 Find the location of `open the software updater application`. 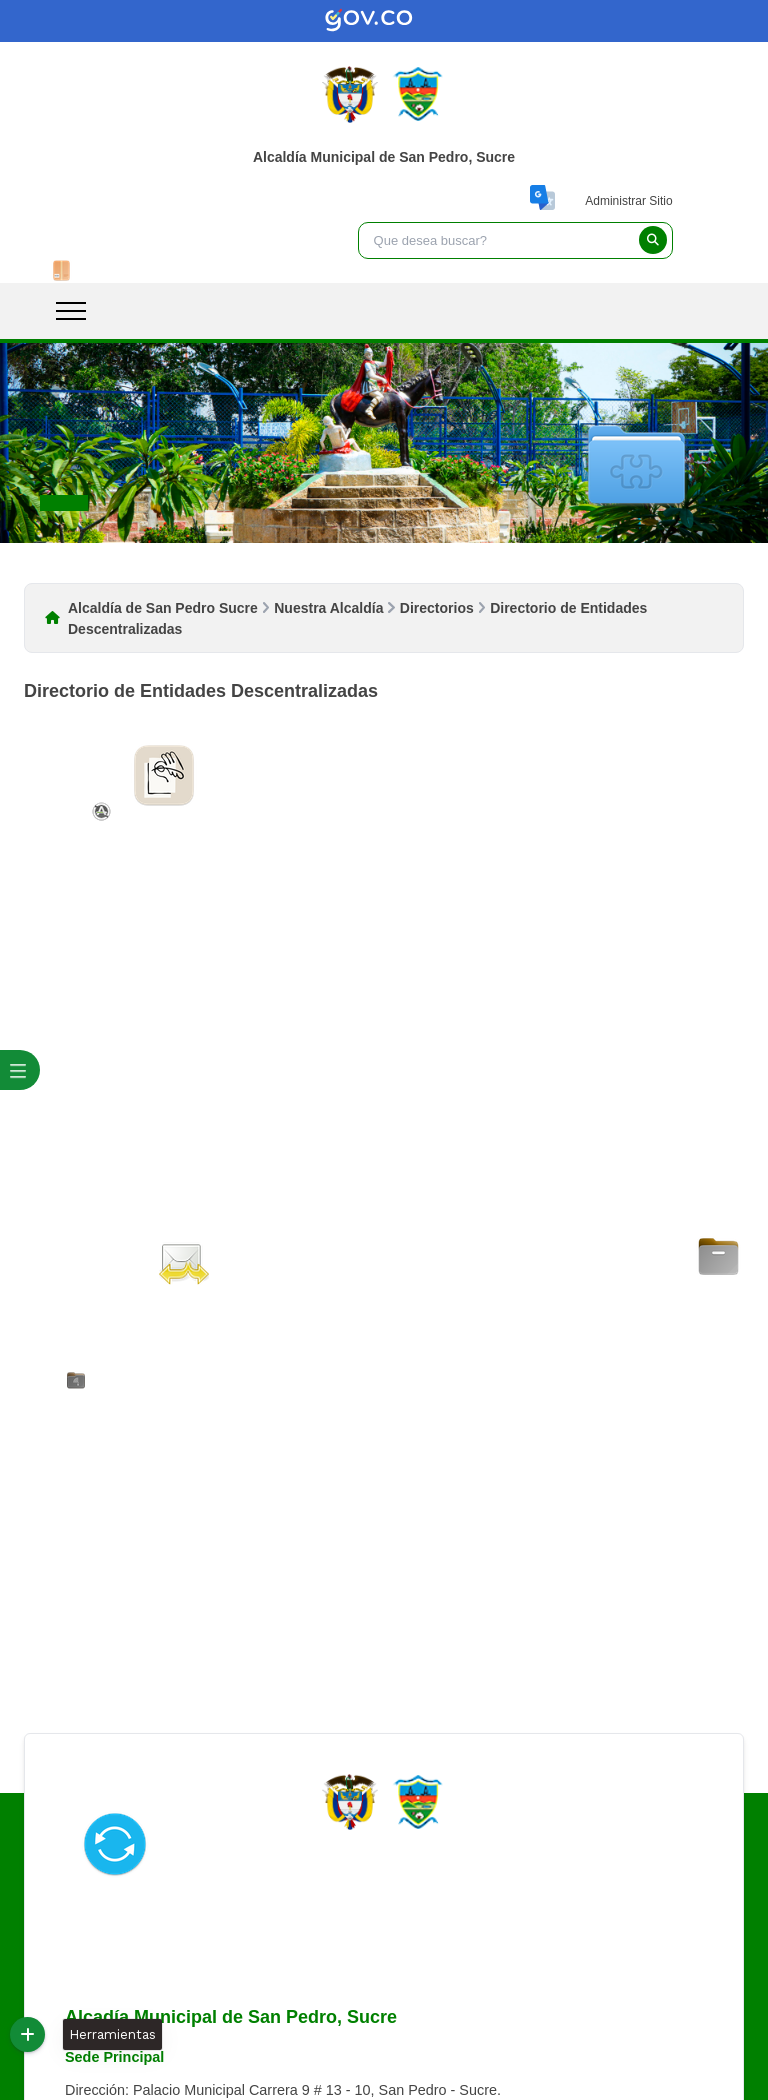

open the software updater application is located at coordinates (101, 811).